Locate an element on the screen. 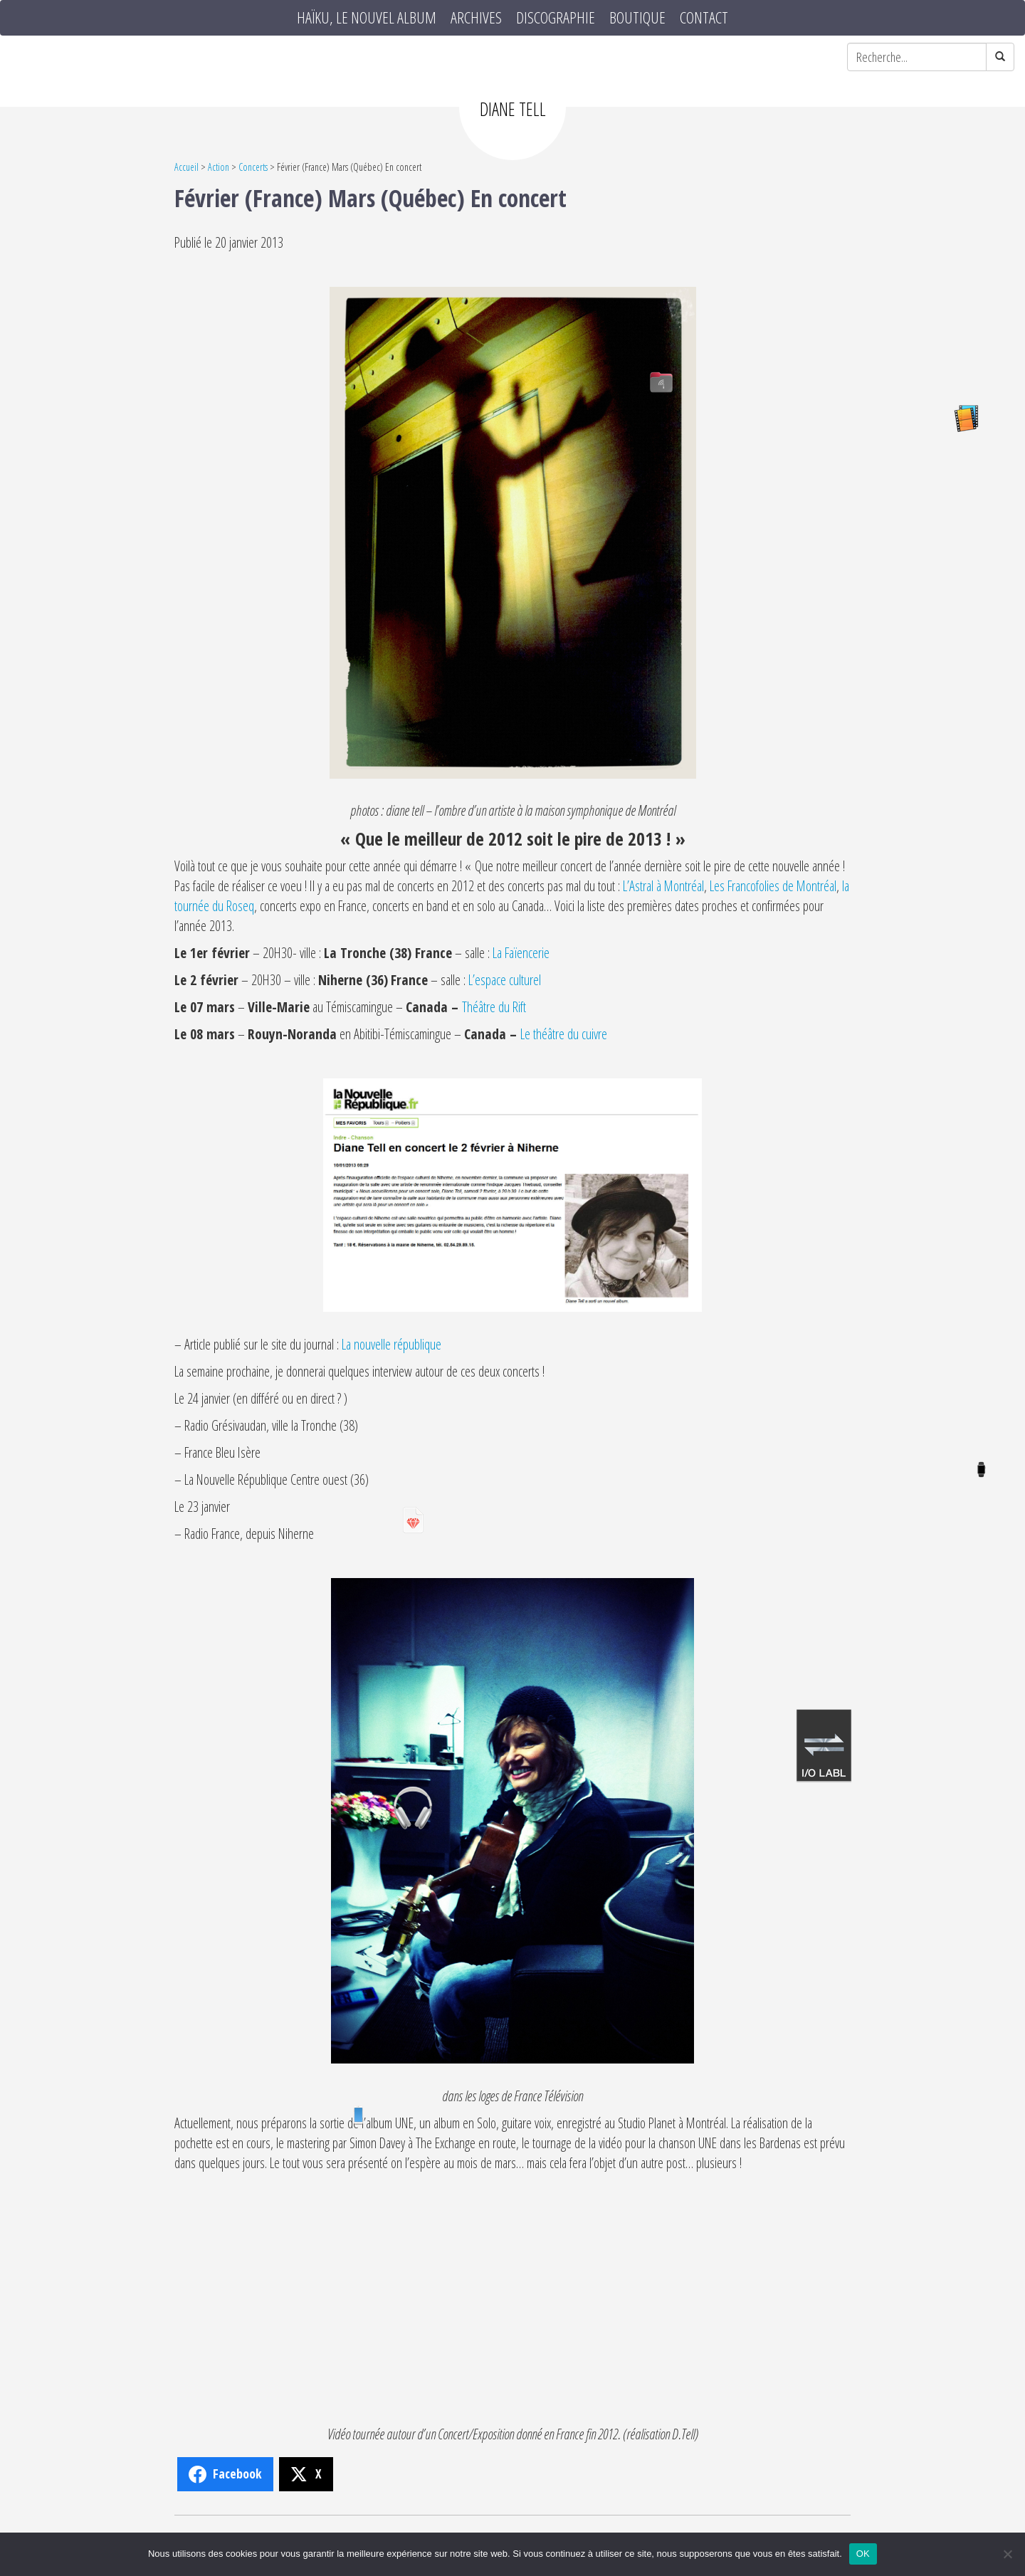  open iMovie library is located at coordinates (966, 419).